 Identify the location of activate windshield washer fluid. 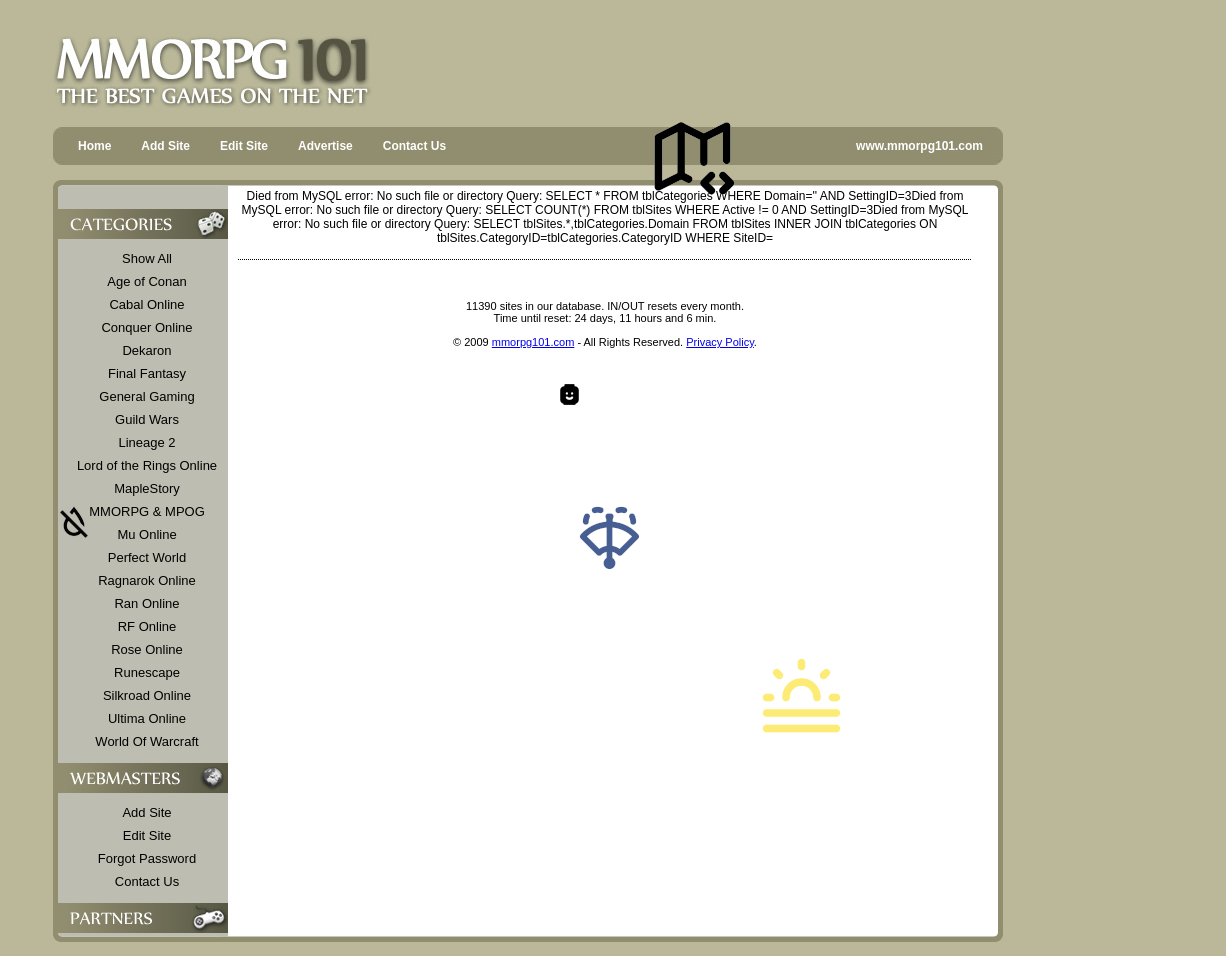
(609, 539).